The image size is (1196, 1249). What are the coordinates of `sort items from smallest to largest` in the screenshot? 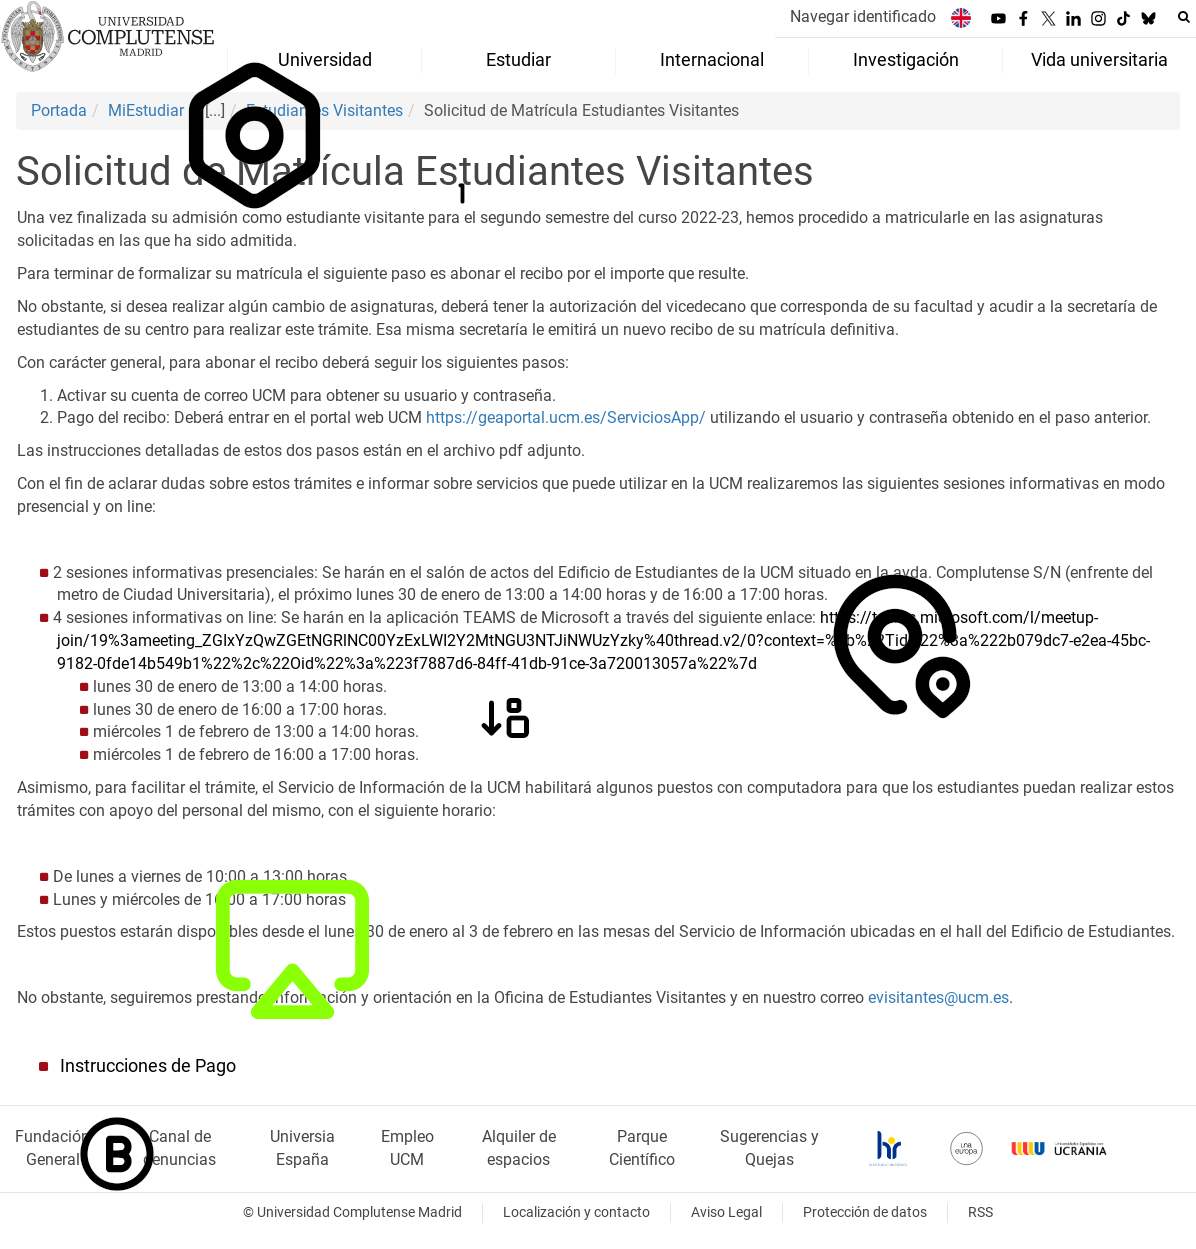 It's located at (504, 718).